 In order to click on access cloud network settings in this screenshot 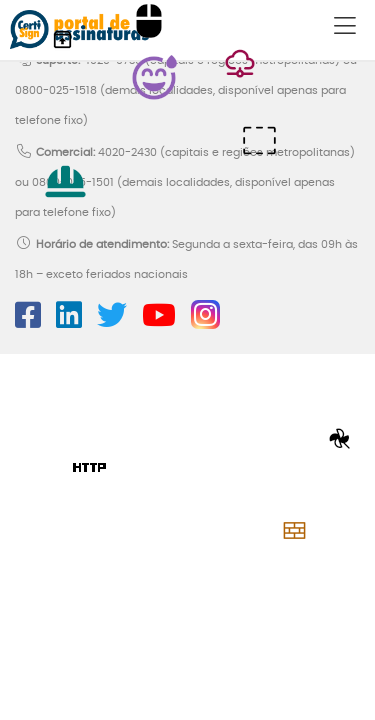, I will do `click(240, 63)`.